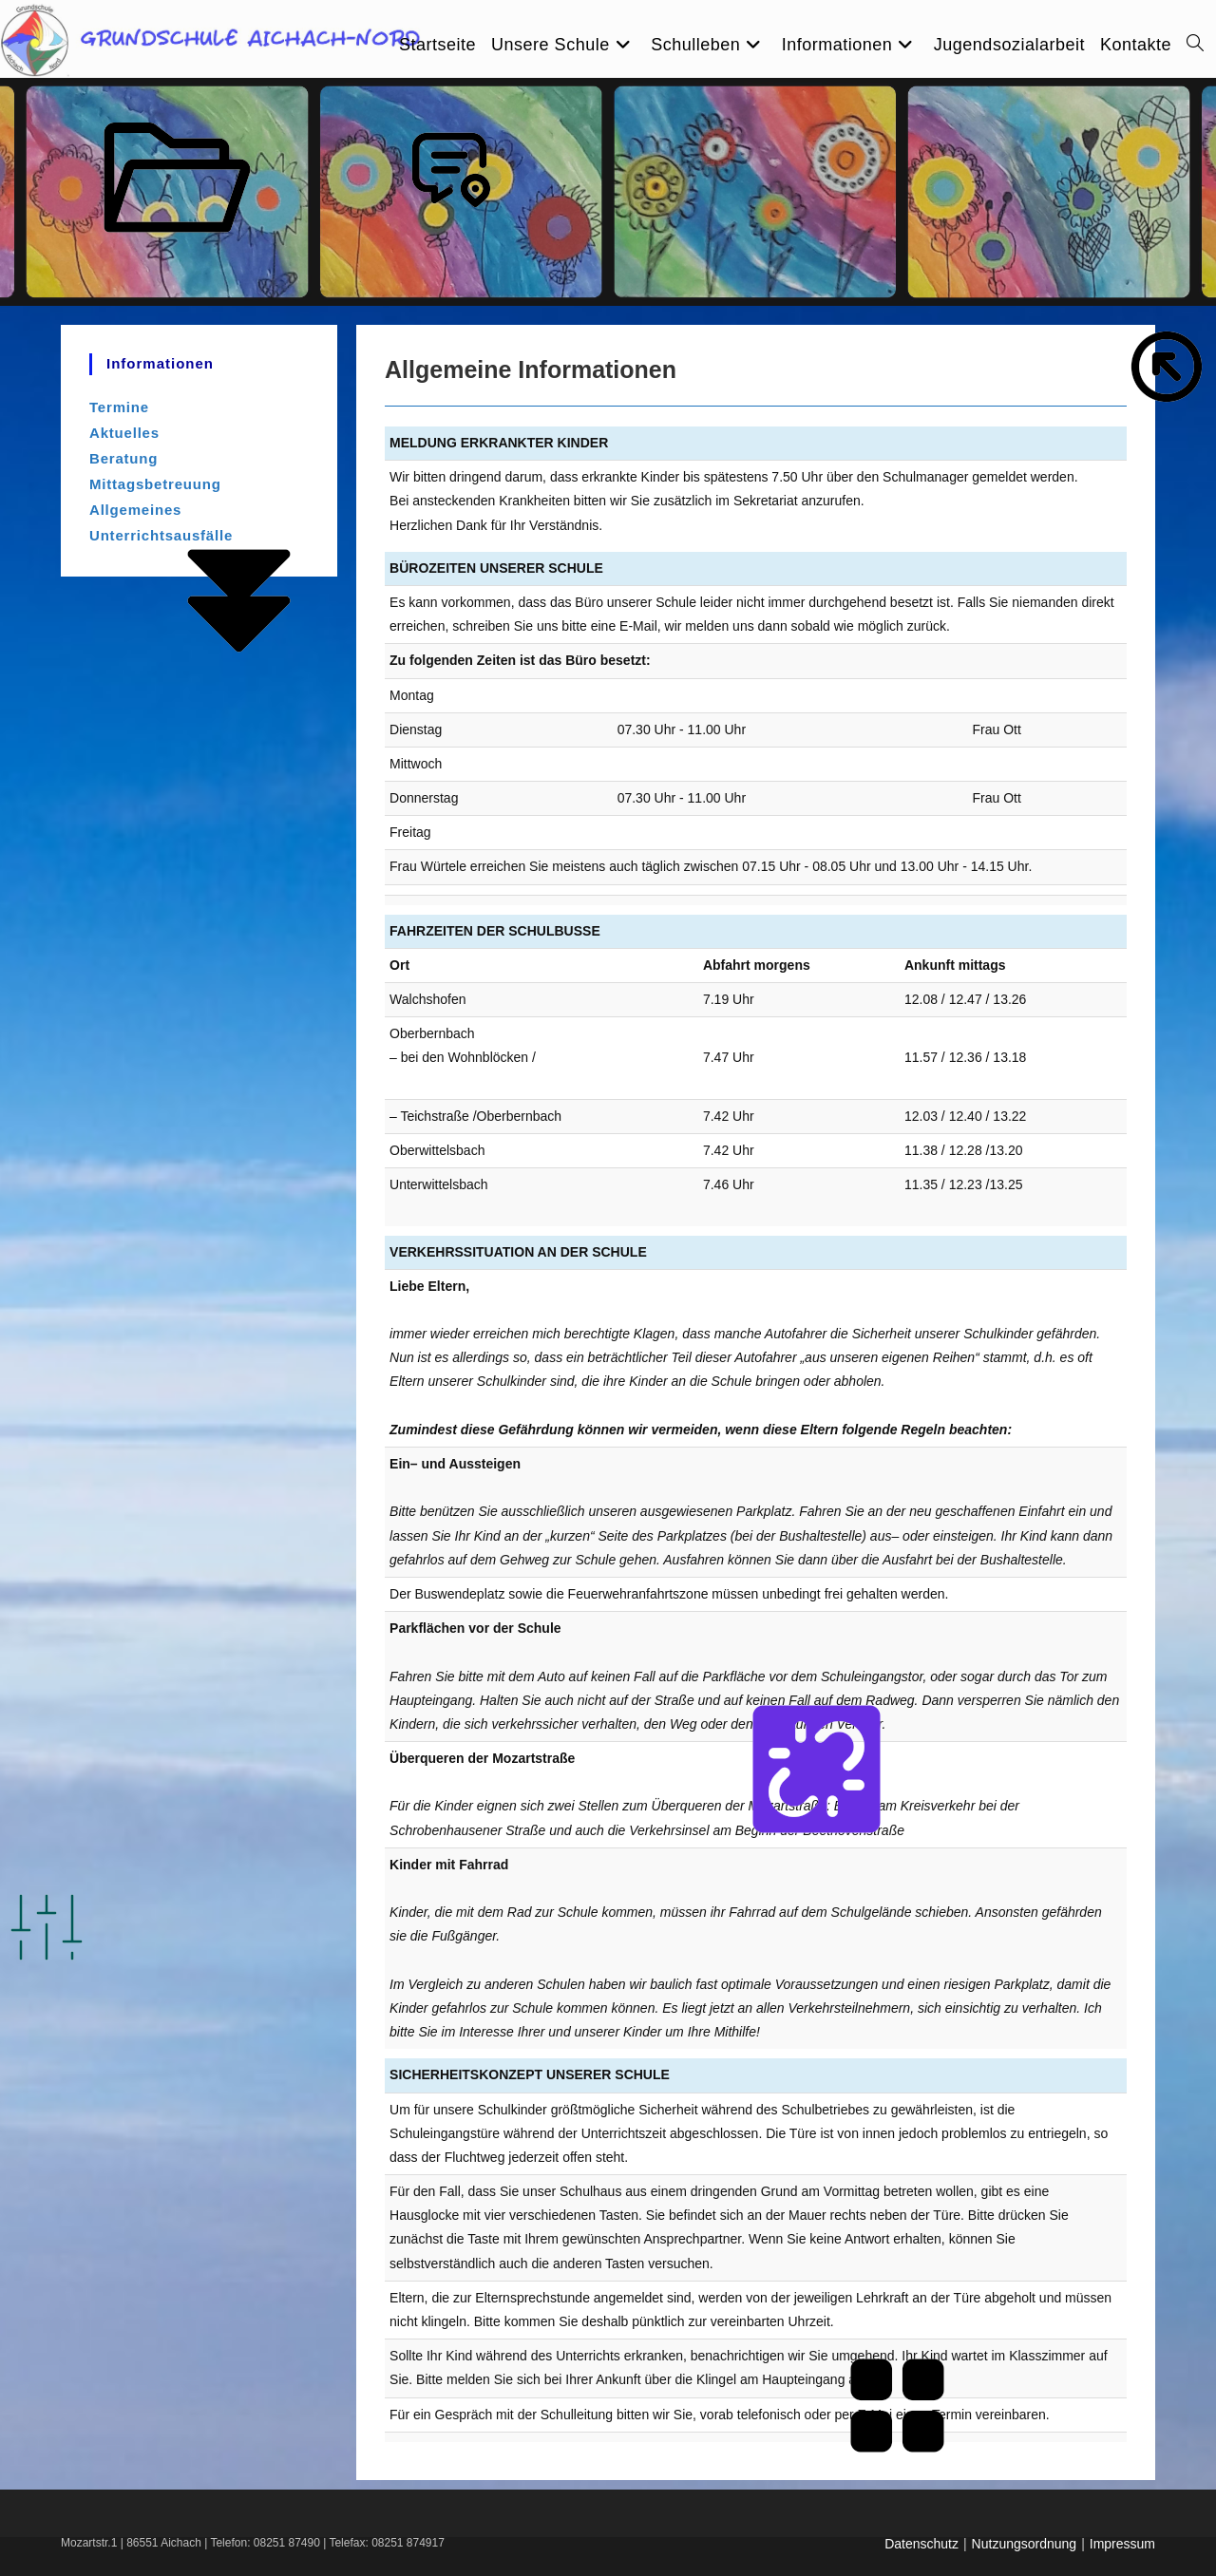  I want to click on pin a message to a specific location, so click(449, 166).